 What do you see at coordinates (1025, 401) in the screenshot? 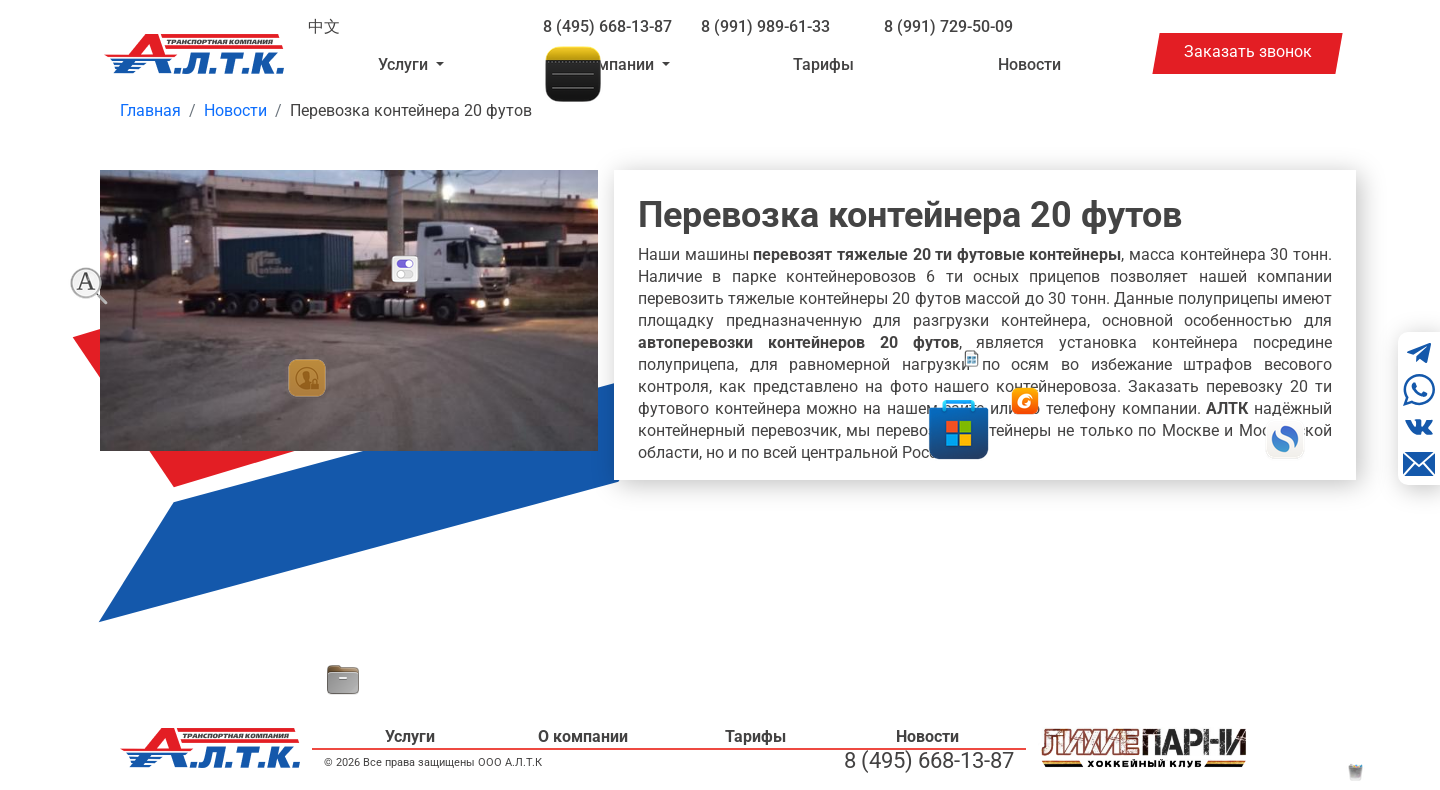
I see `open foxit reader app` at bounding box center [1025, 401].